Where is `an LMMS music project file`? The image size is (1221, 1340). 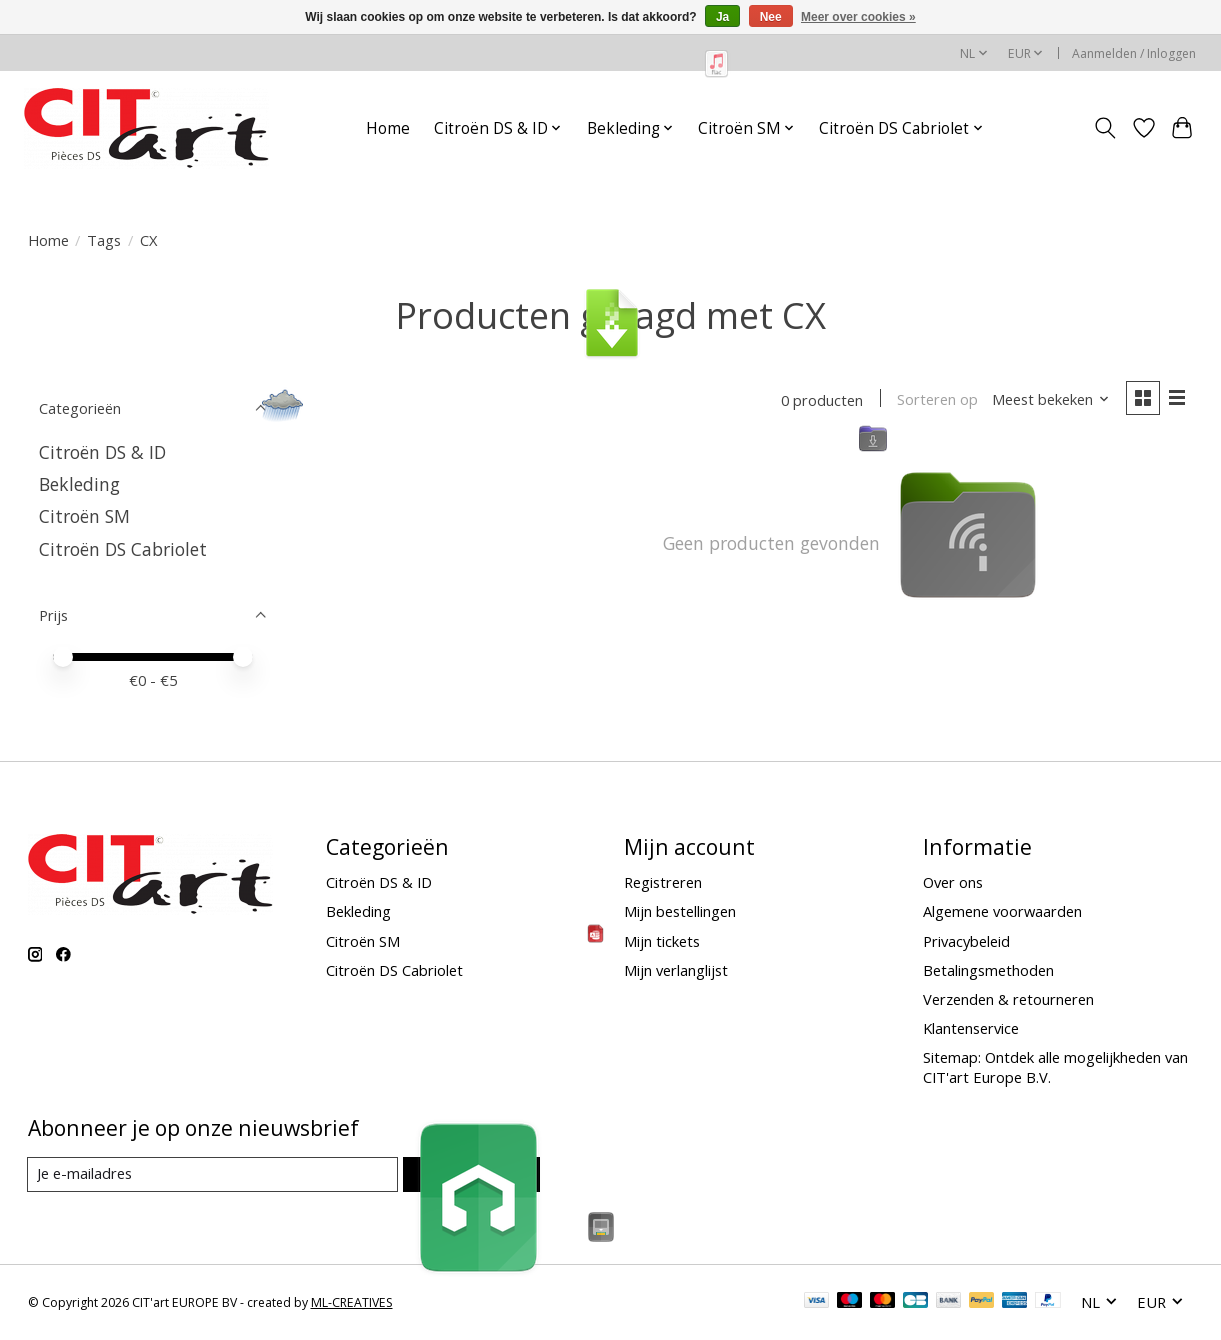
an LMMS music project file is located at coordinates (478, 1197).